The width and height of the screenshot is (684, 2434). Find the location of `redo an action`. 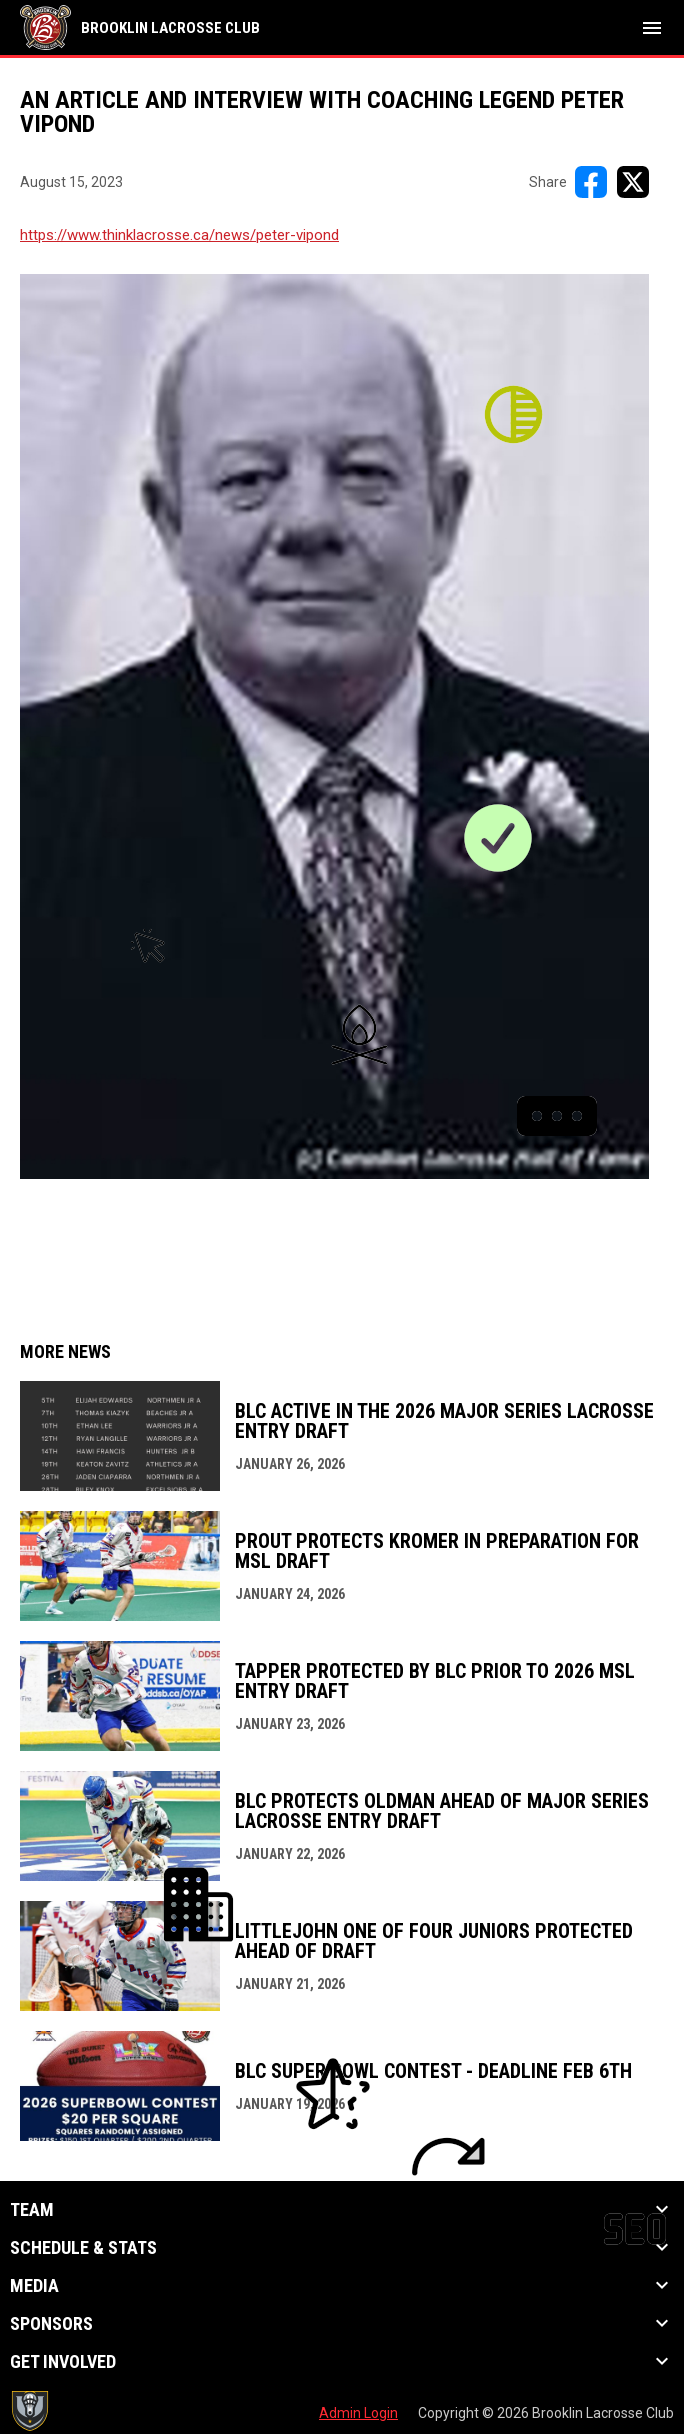

redo an action is located at coordinates (447, 2154).